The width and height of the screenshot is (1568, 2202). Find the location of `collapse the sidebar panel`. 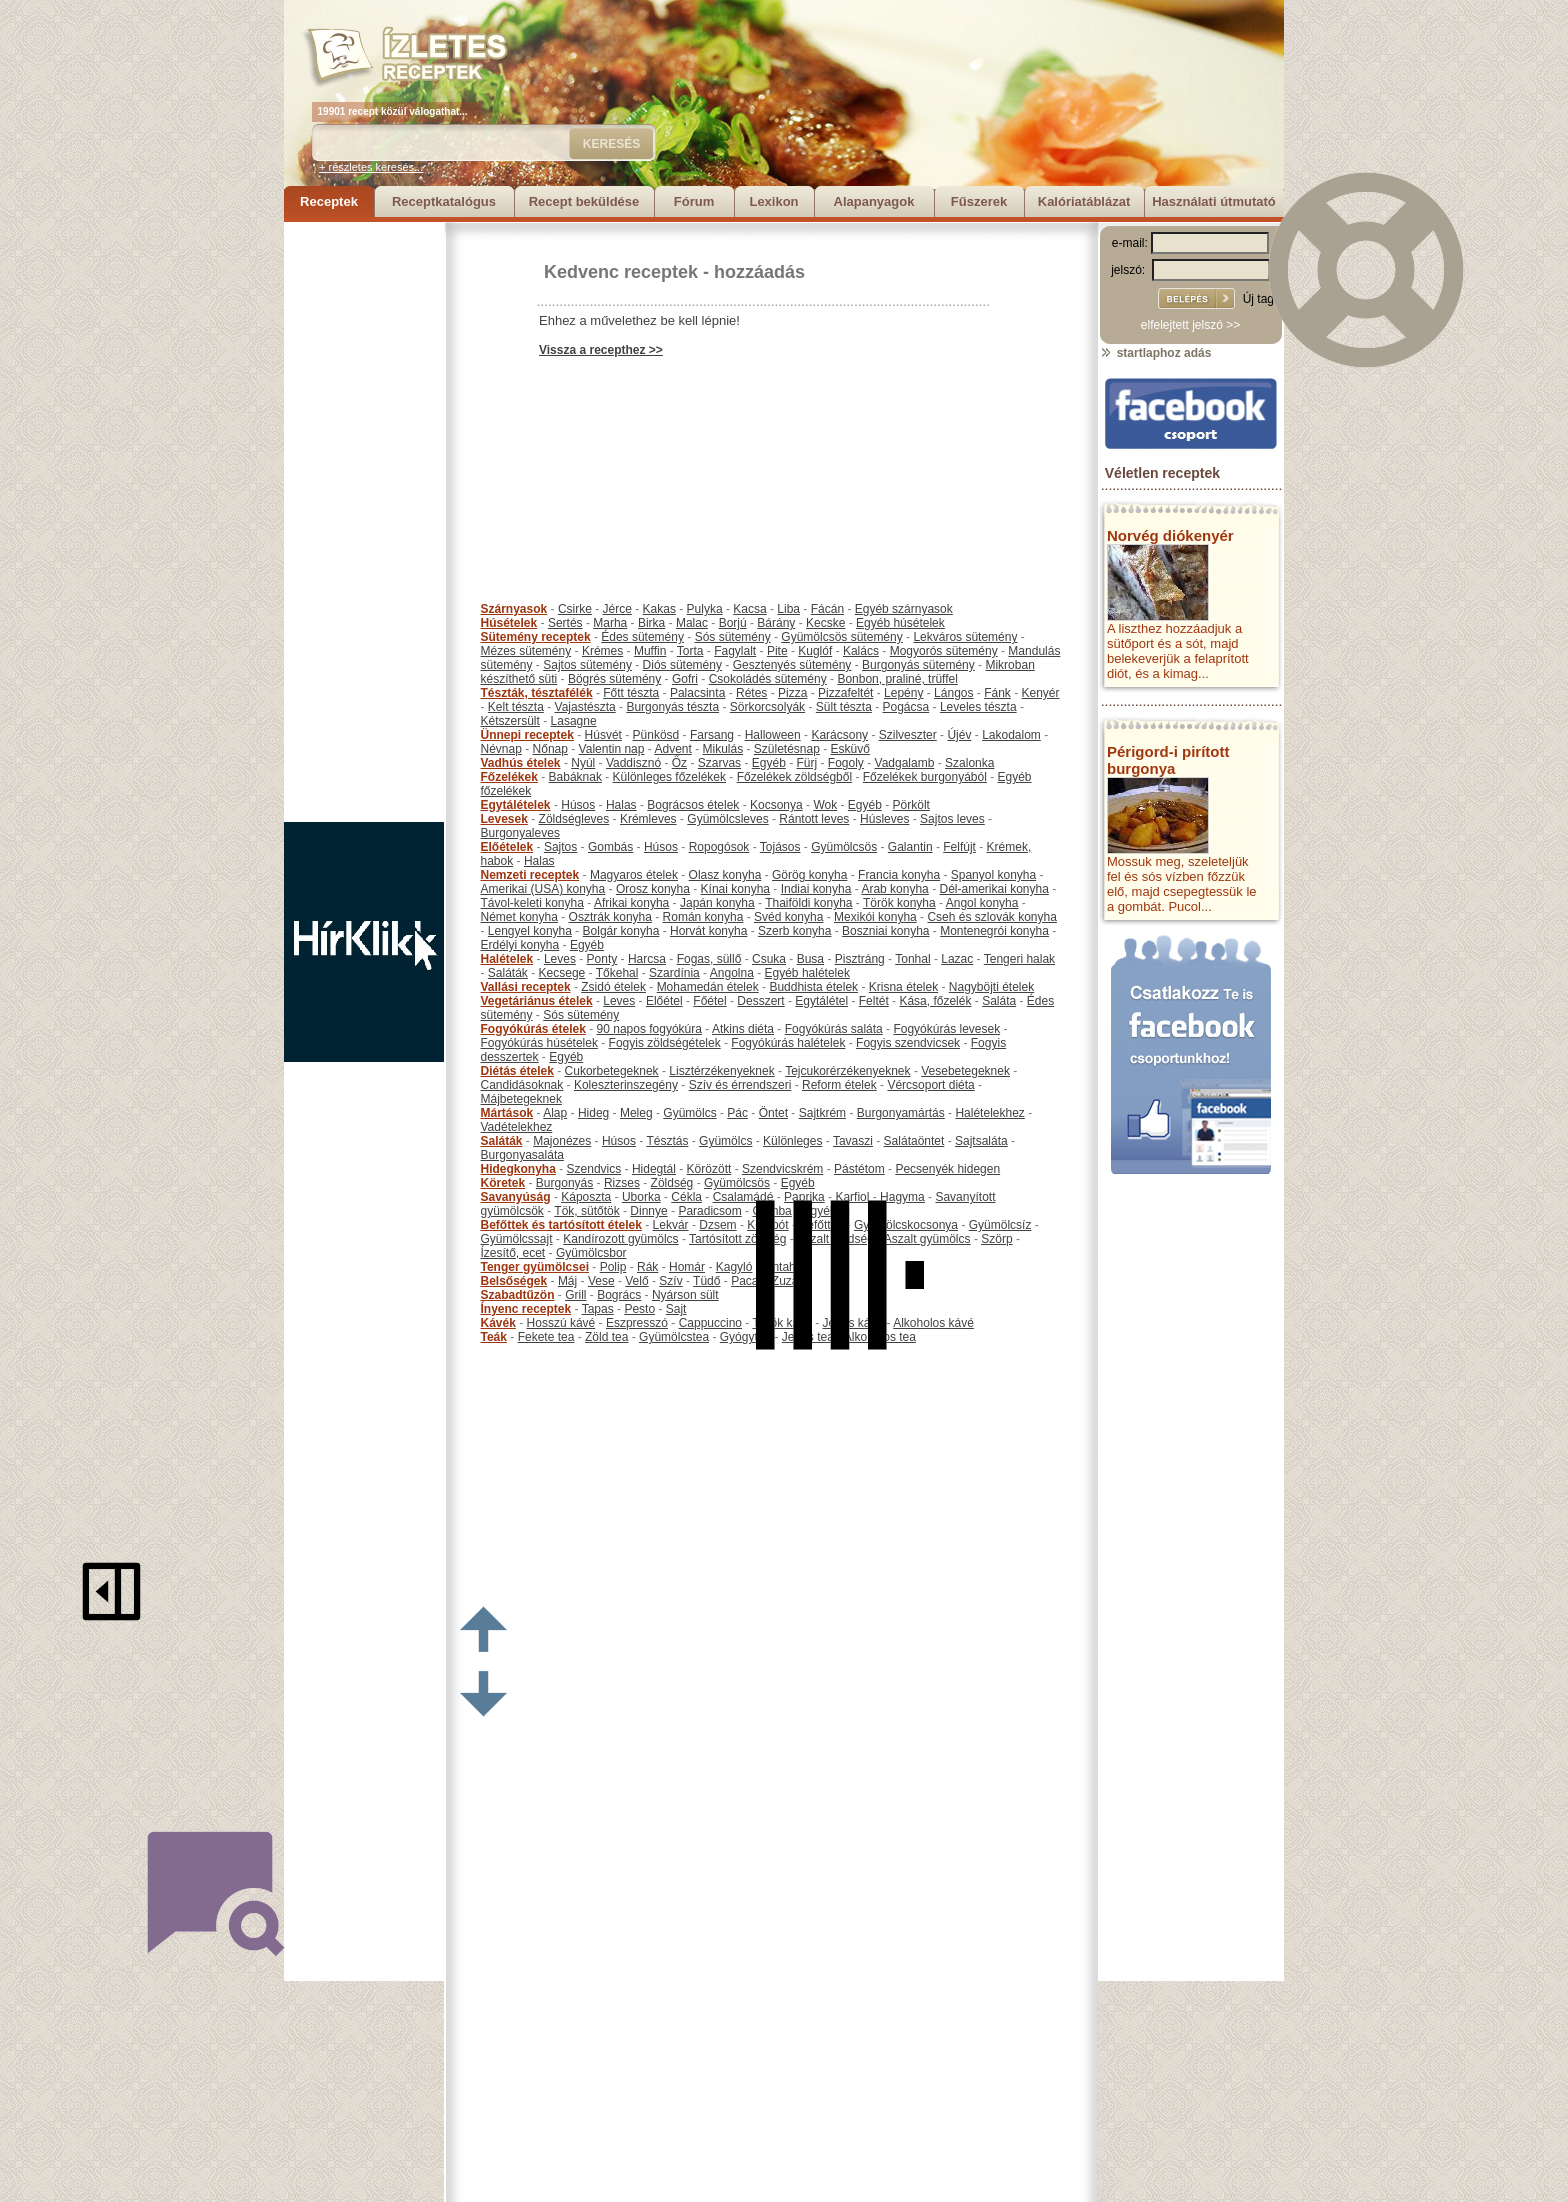

collapse the sidebar panel is located at coordinates (111, 1591).